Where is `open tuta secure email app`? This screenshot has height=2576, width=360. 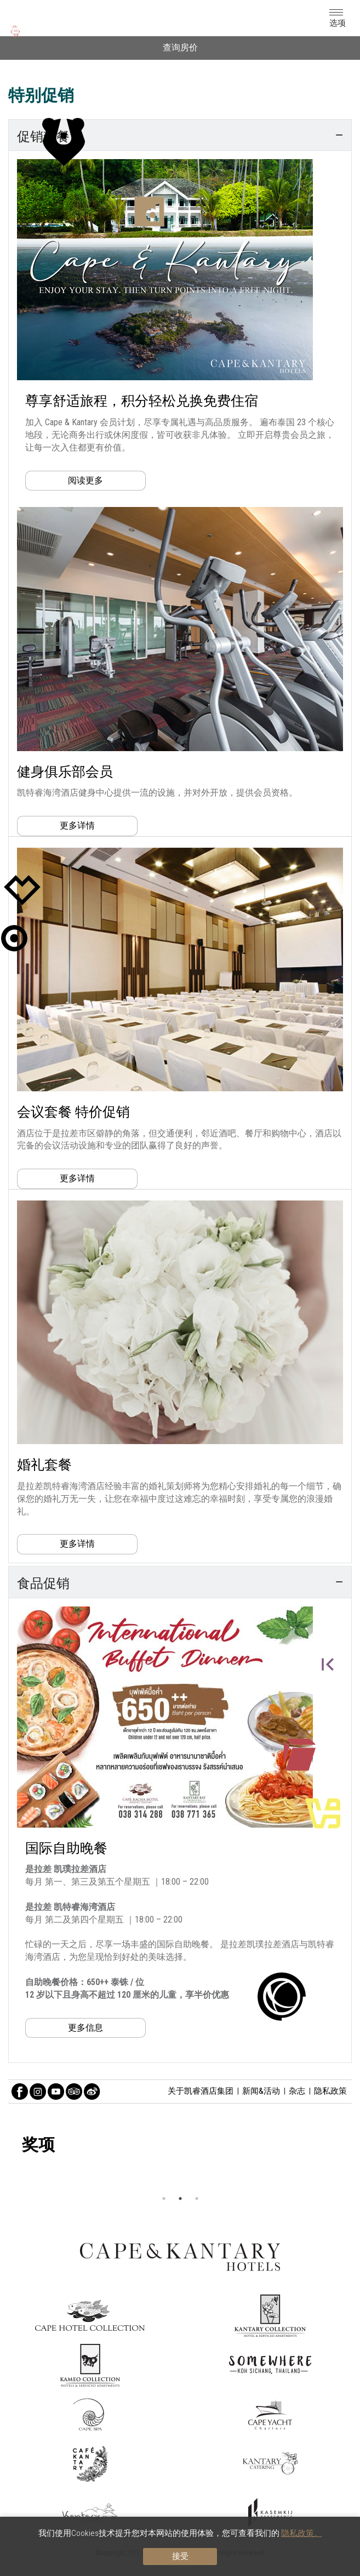
open tuta secure email app is located at coordinates (300, 1755).